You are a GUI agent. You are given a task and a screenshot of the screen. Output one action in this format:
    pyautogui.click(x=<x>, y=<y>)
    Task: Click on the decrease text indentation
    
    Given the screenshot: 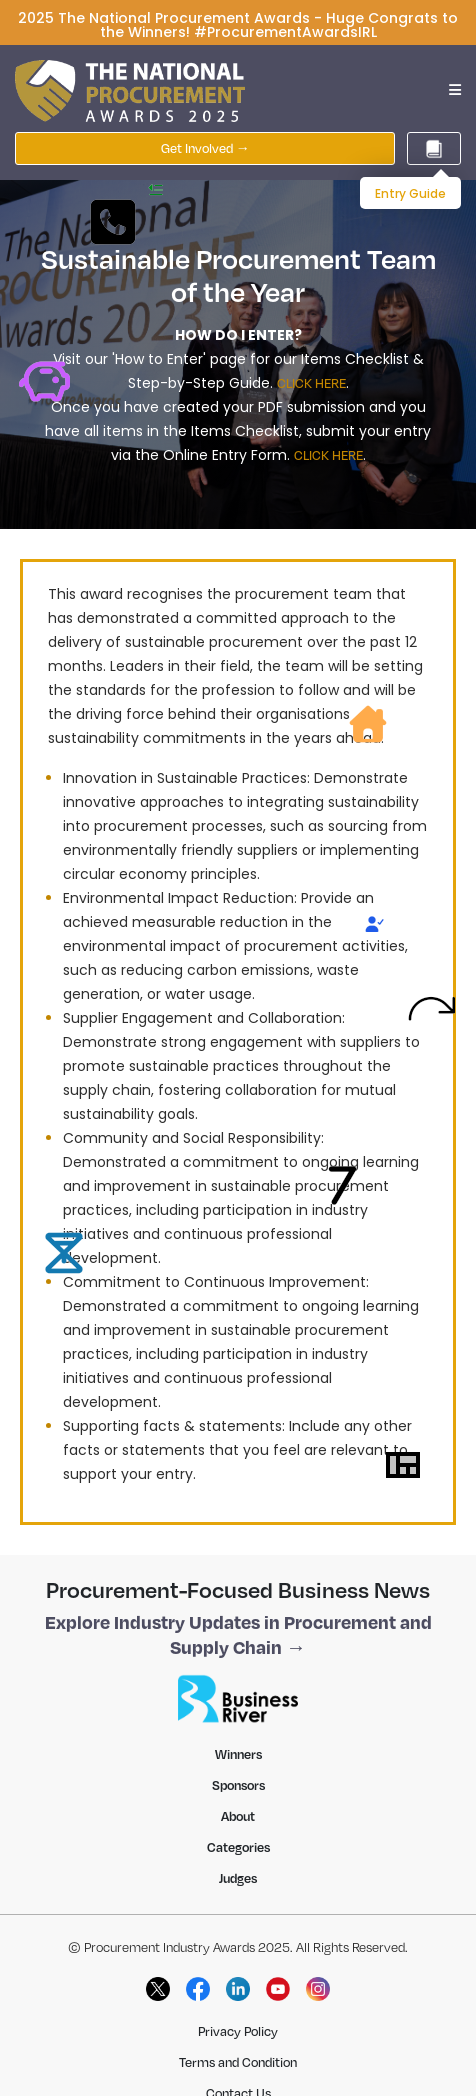 What is the action you would take?
    pyautogui.click(x=156, y=190)
    